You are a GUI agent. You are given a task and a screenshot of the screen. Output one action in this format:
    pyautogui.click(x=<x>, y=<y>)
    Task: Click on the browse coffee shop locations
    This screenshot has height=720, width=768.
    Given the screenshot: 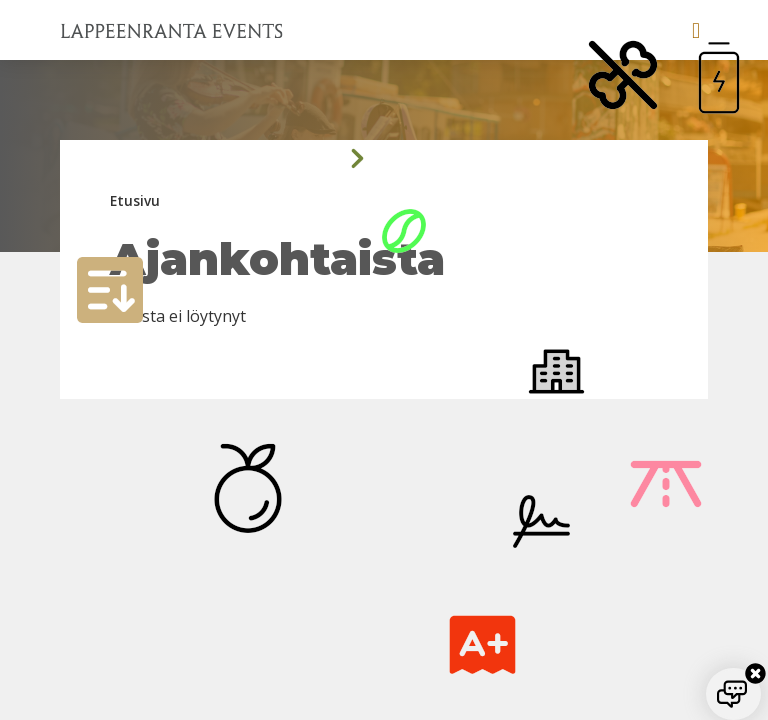 What is the action you would take?
    pyautogui.click(x=404, y=231)
    